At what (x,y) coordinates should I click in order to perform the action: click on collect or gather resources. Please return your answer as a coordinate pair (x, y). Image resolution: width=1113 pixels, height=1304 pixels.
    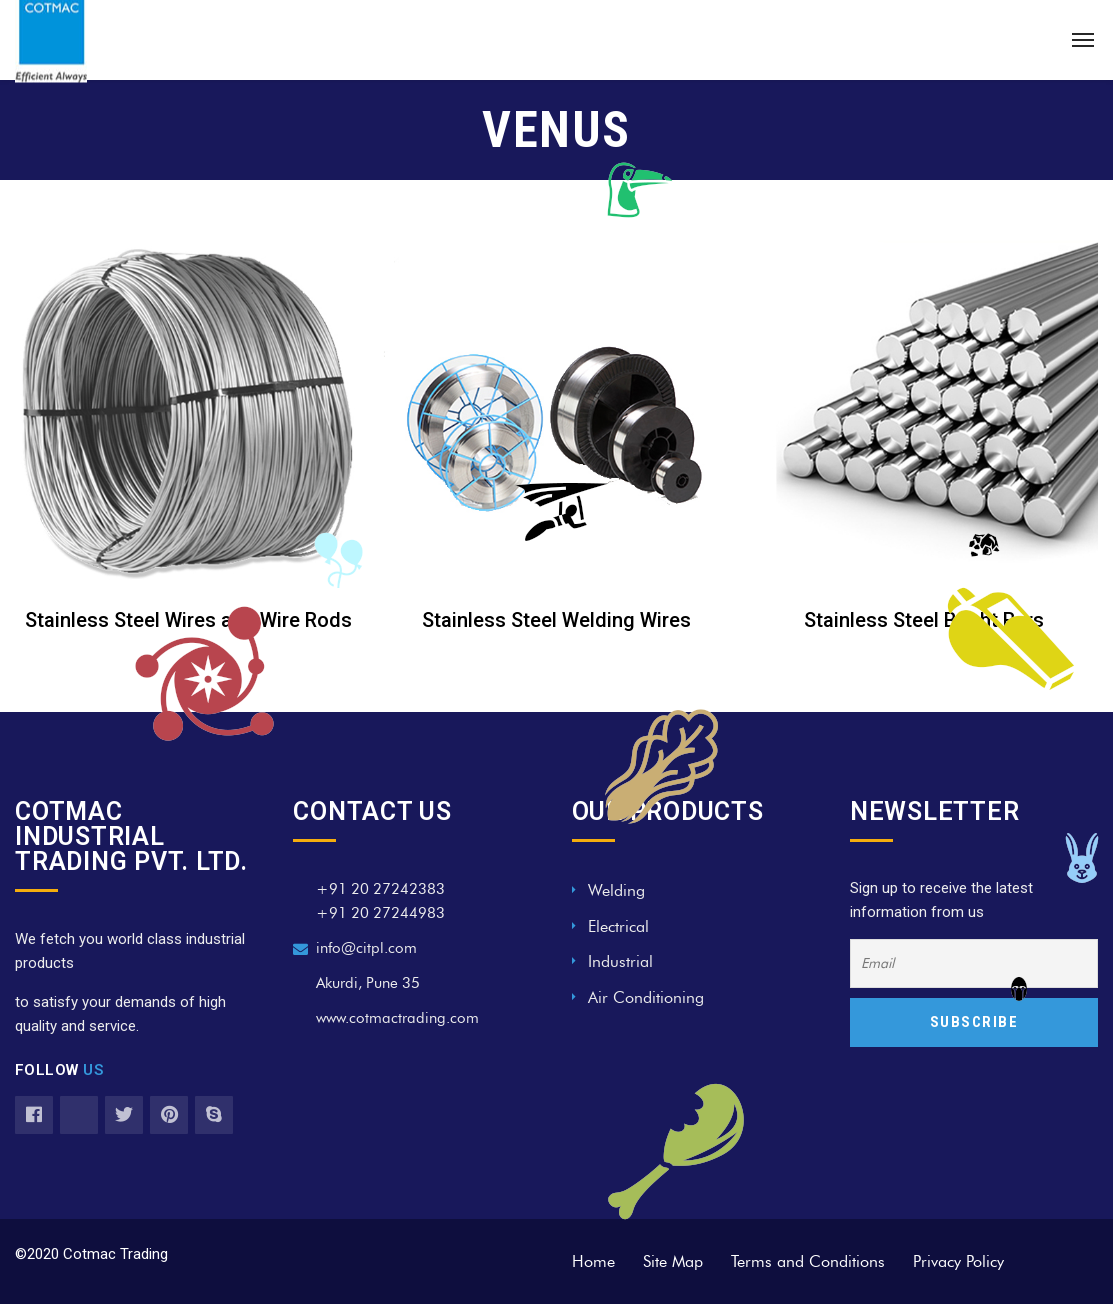
    Looking at the image, I should click on (984, 543).